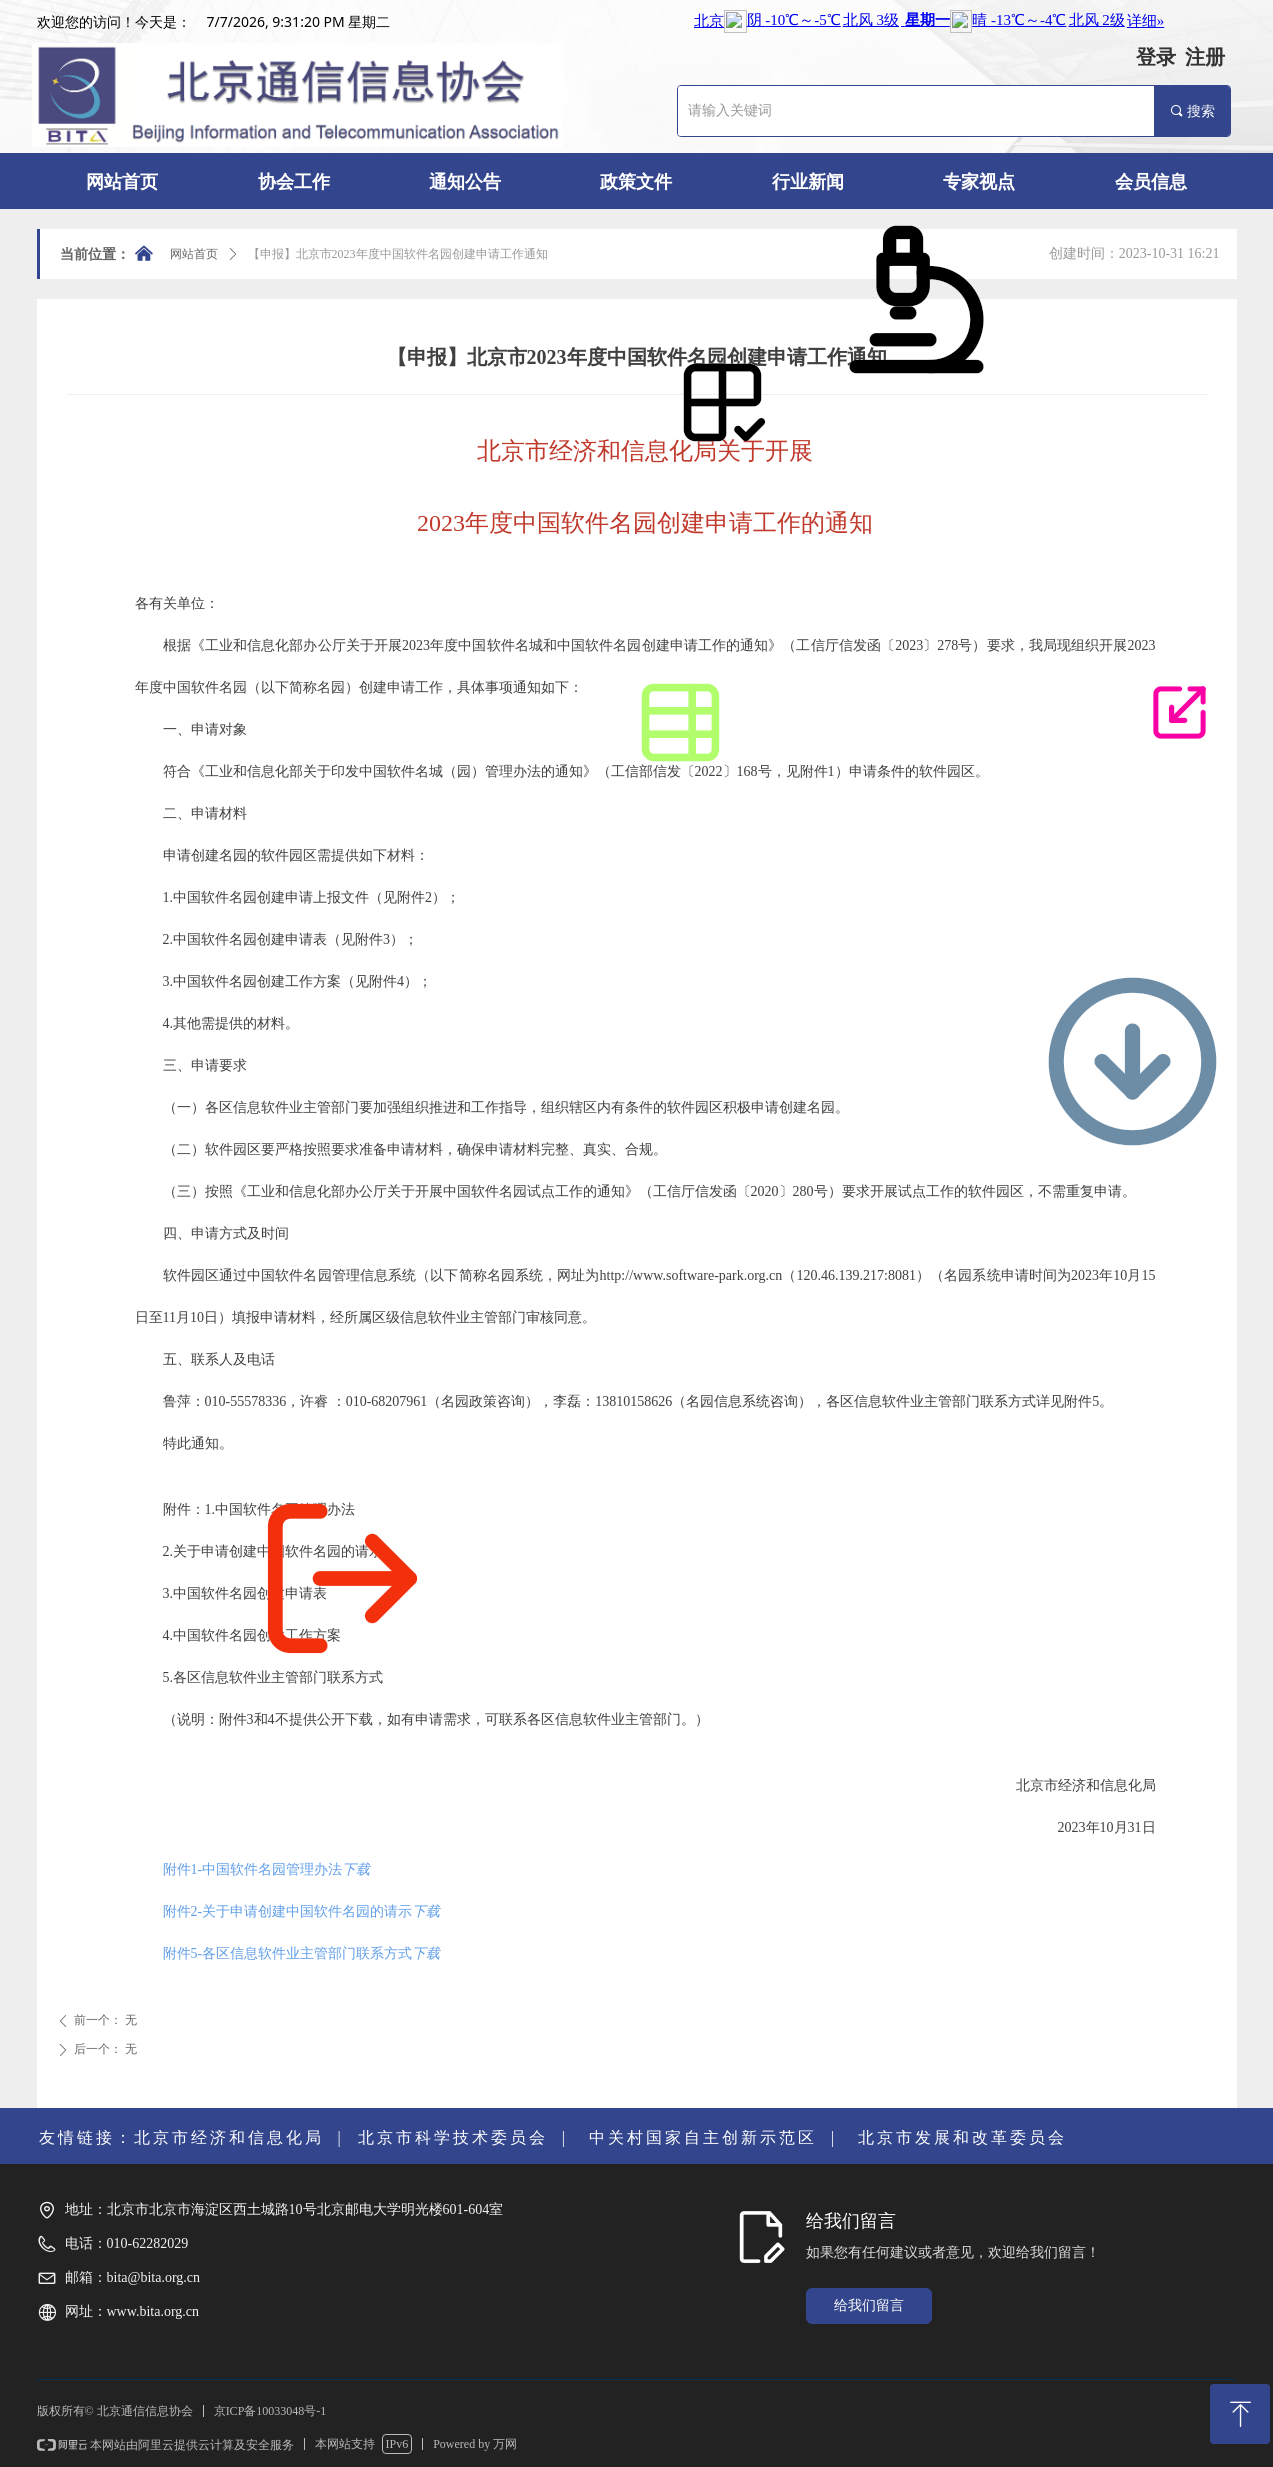  What do you see at coordinates (722, 402) in the screenshot?
I see `indicates all items in a grid view are selected` at bounding box center [722, 402].